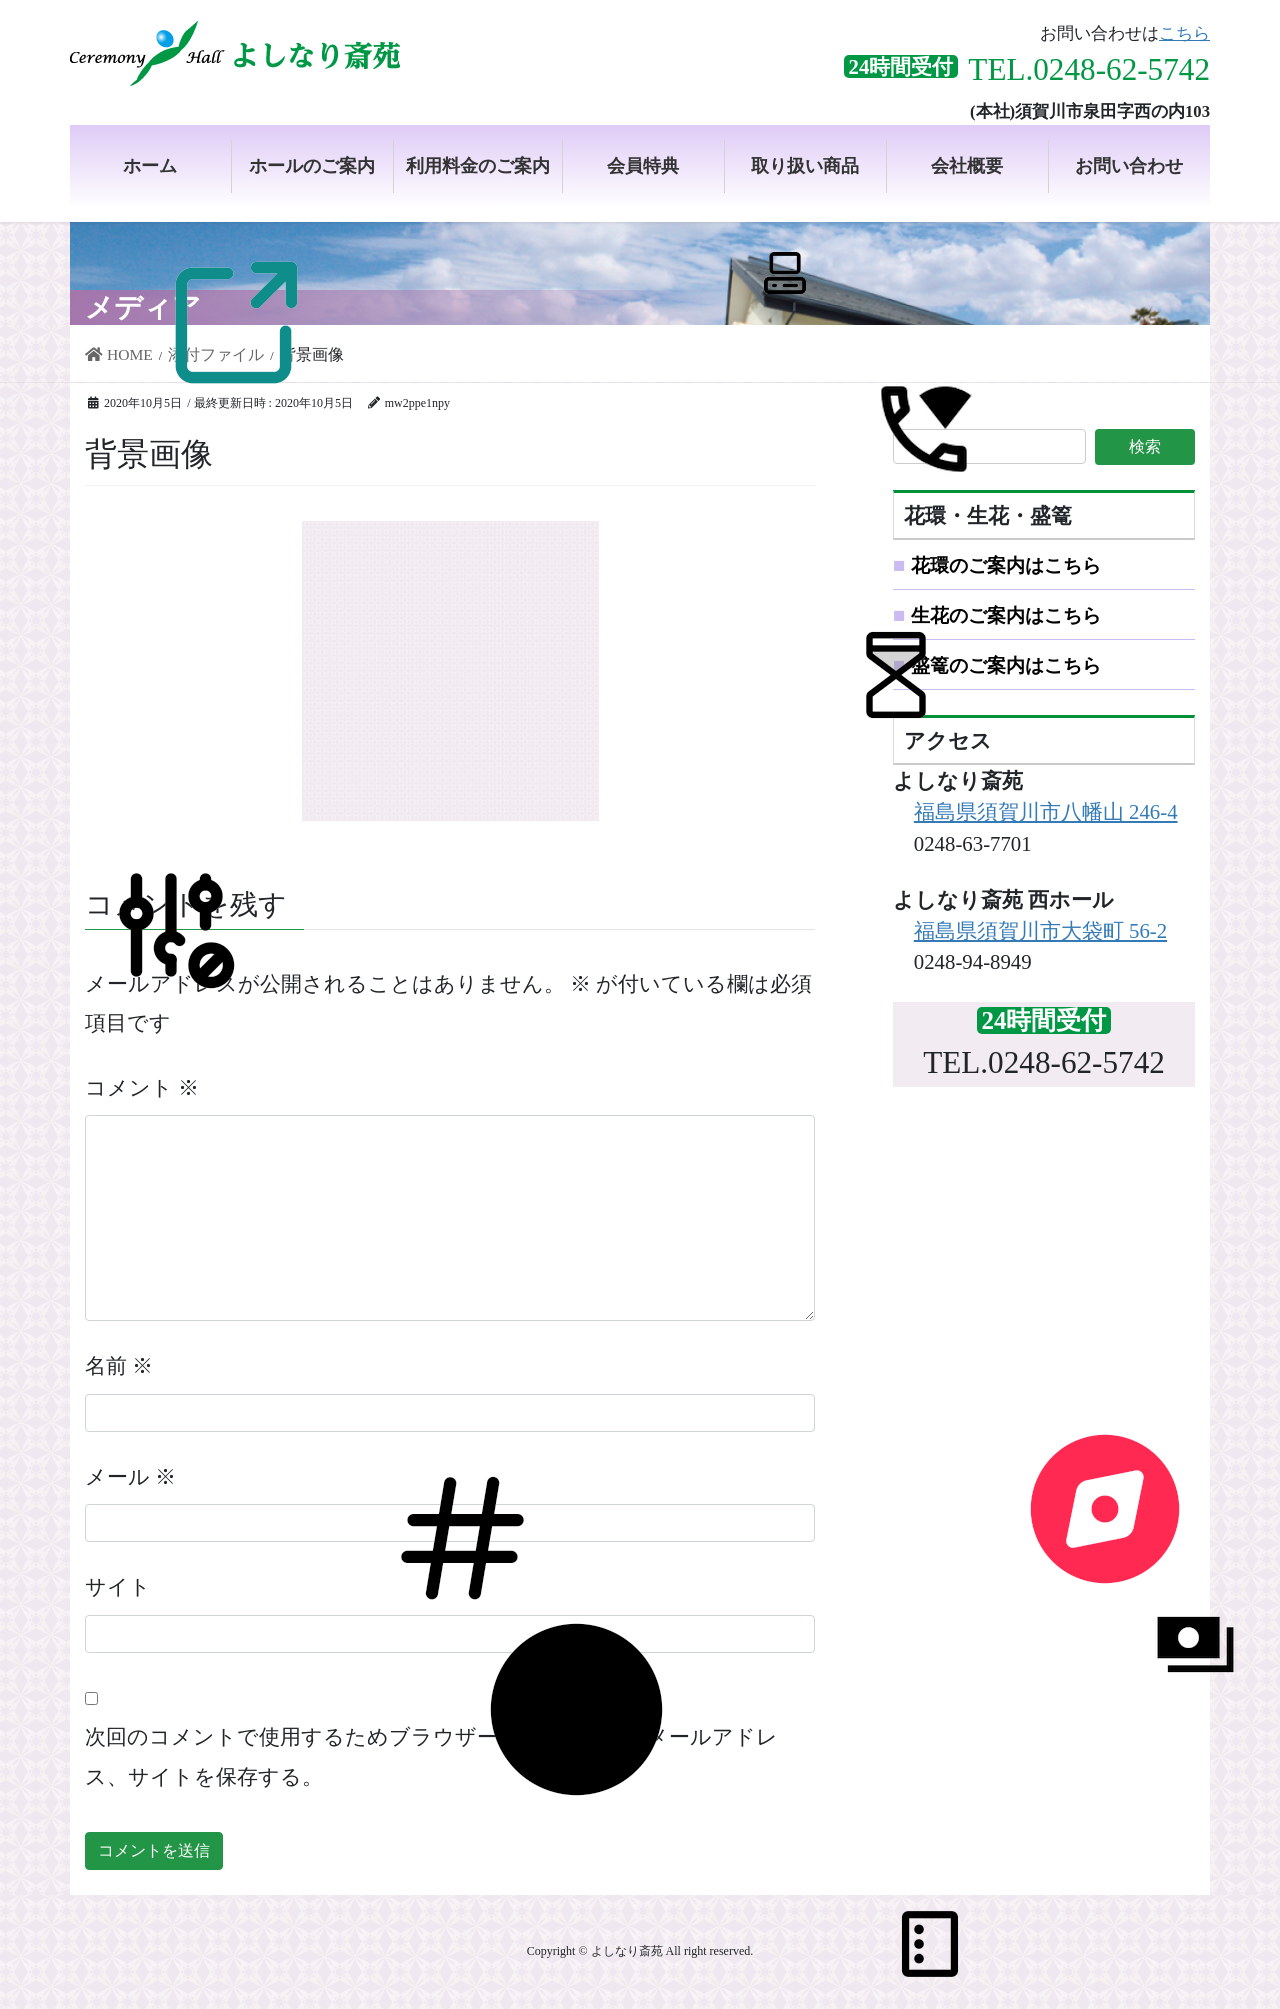 The height and width of the screenshot is (2009, 1280). I want to click on enable wifi calling feature, so click(924, 429).